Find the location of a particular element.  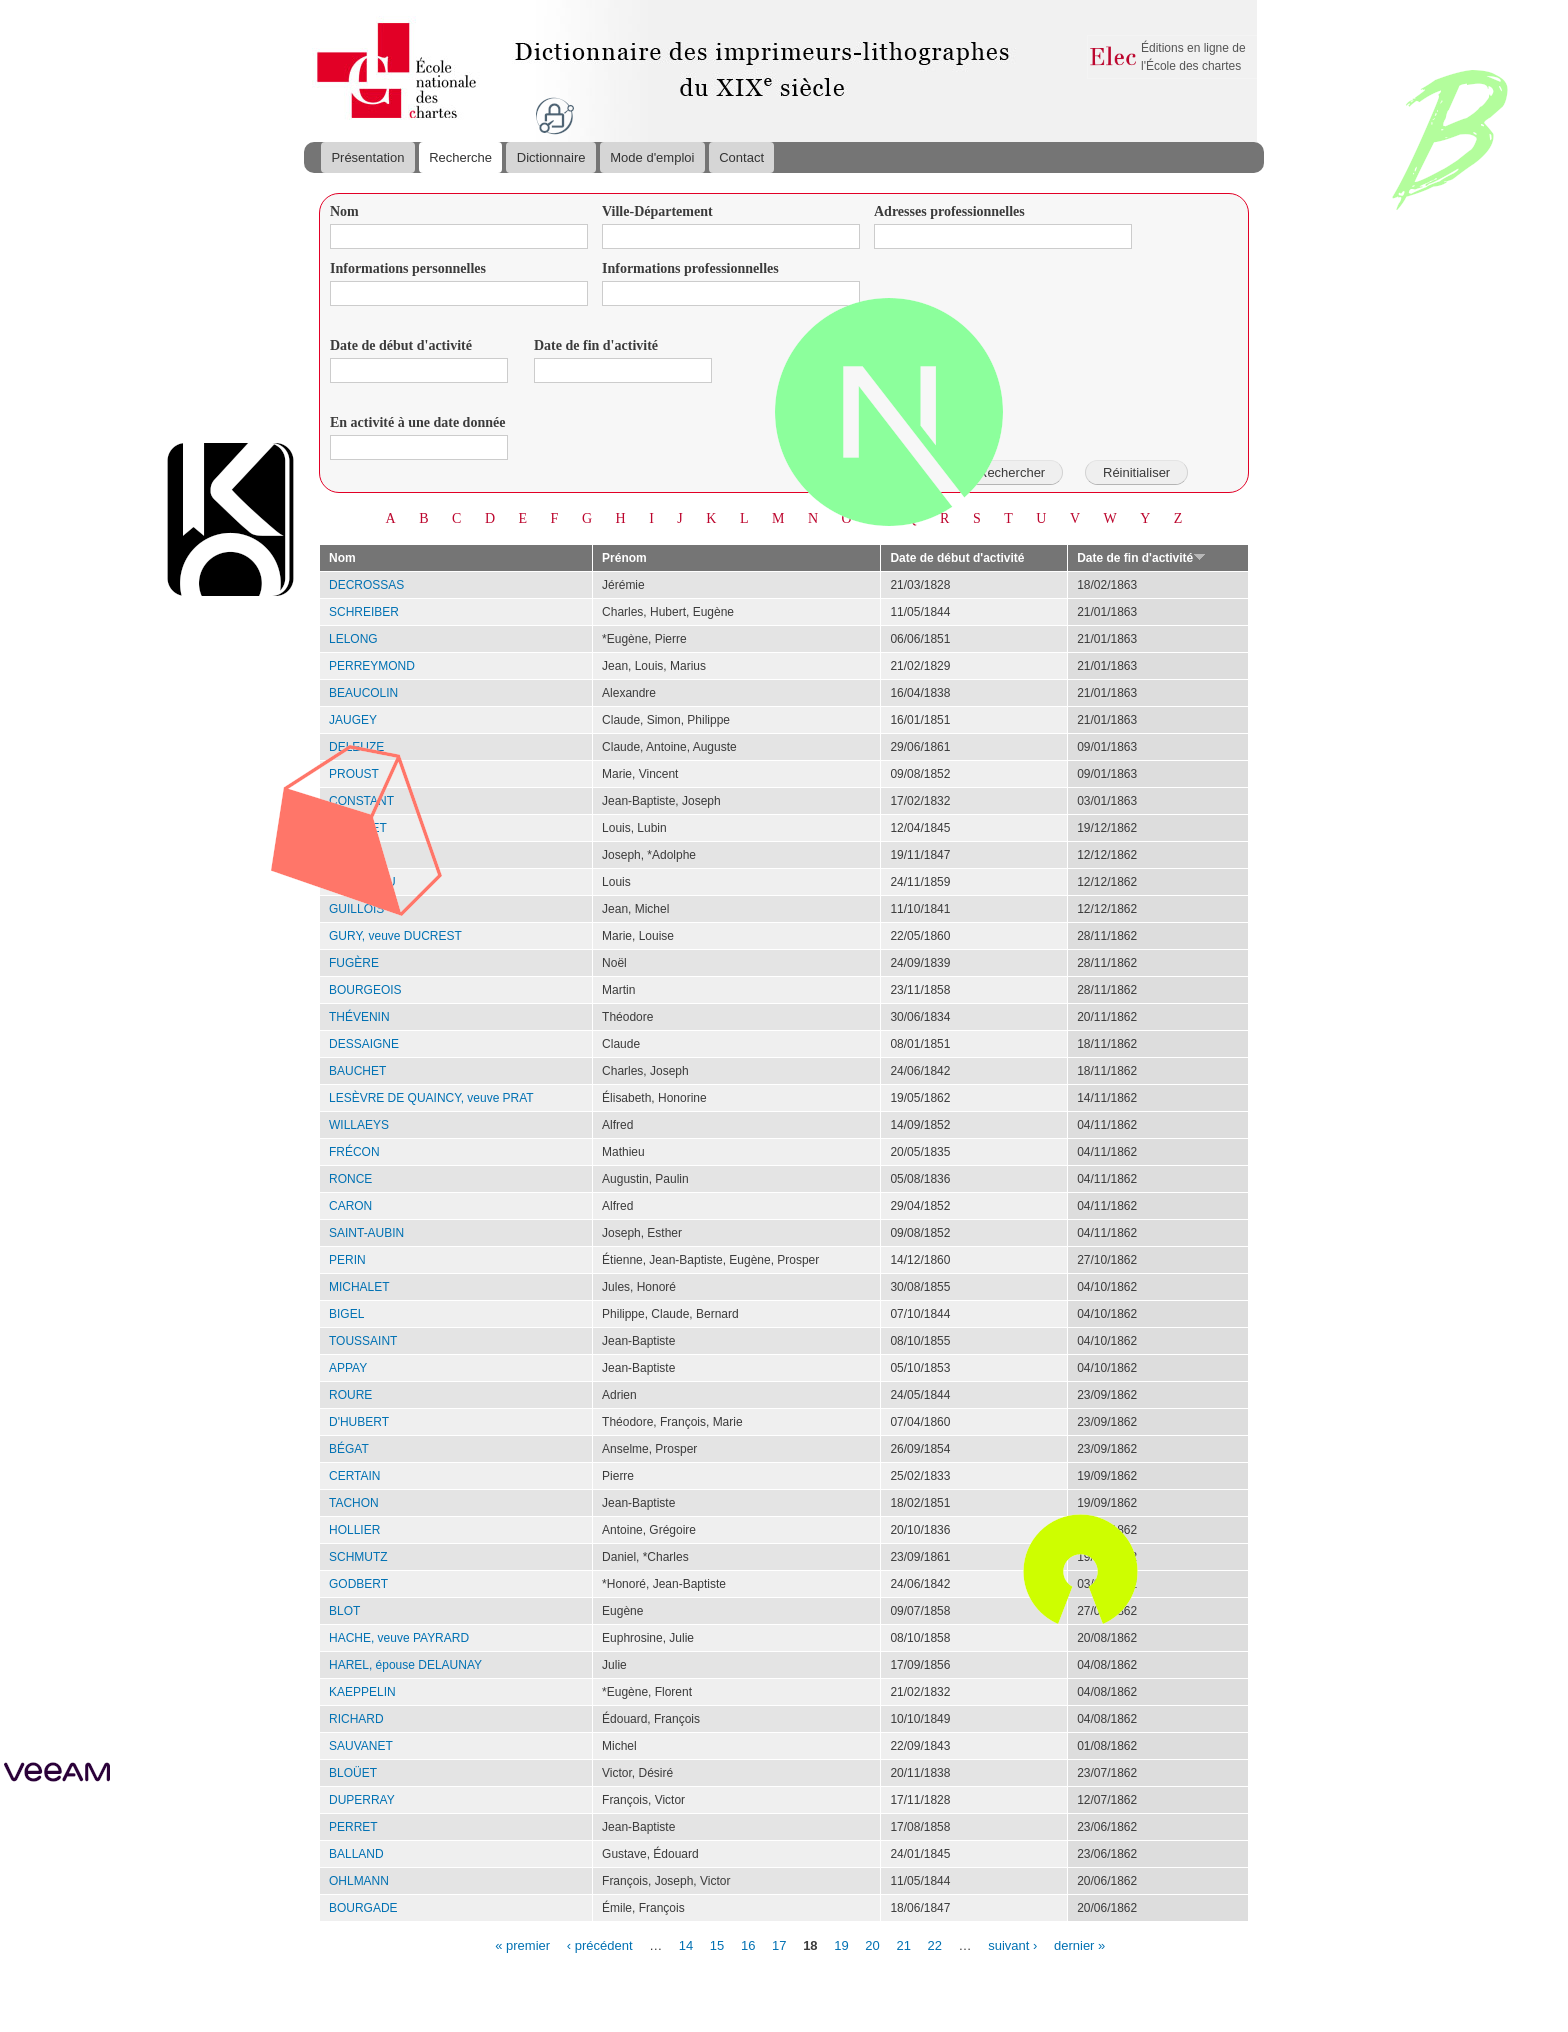

babel javascript compiler logo is located at coordinates (1450, 140).